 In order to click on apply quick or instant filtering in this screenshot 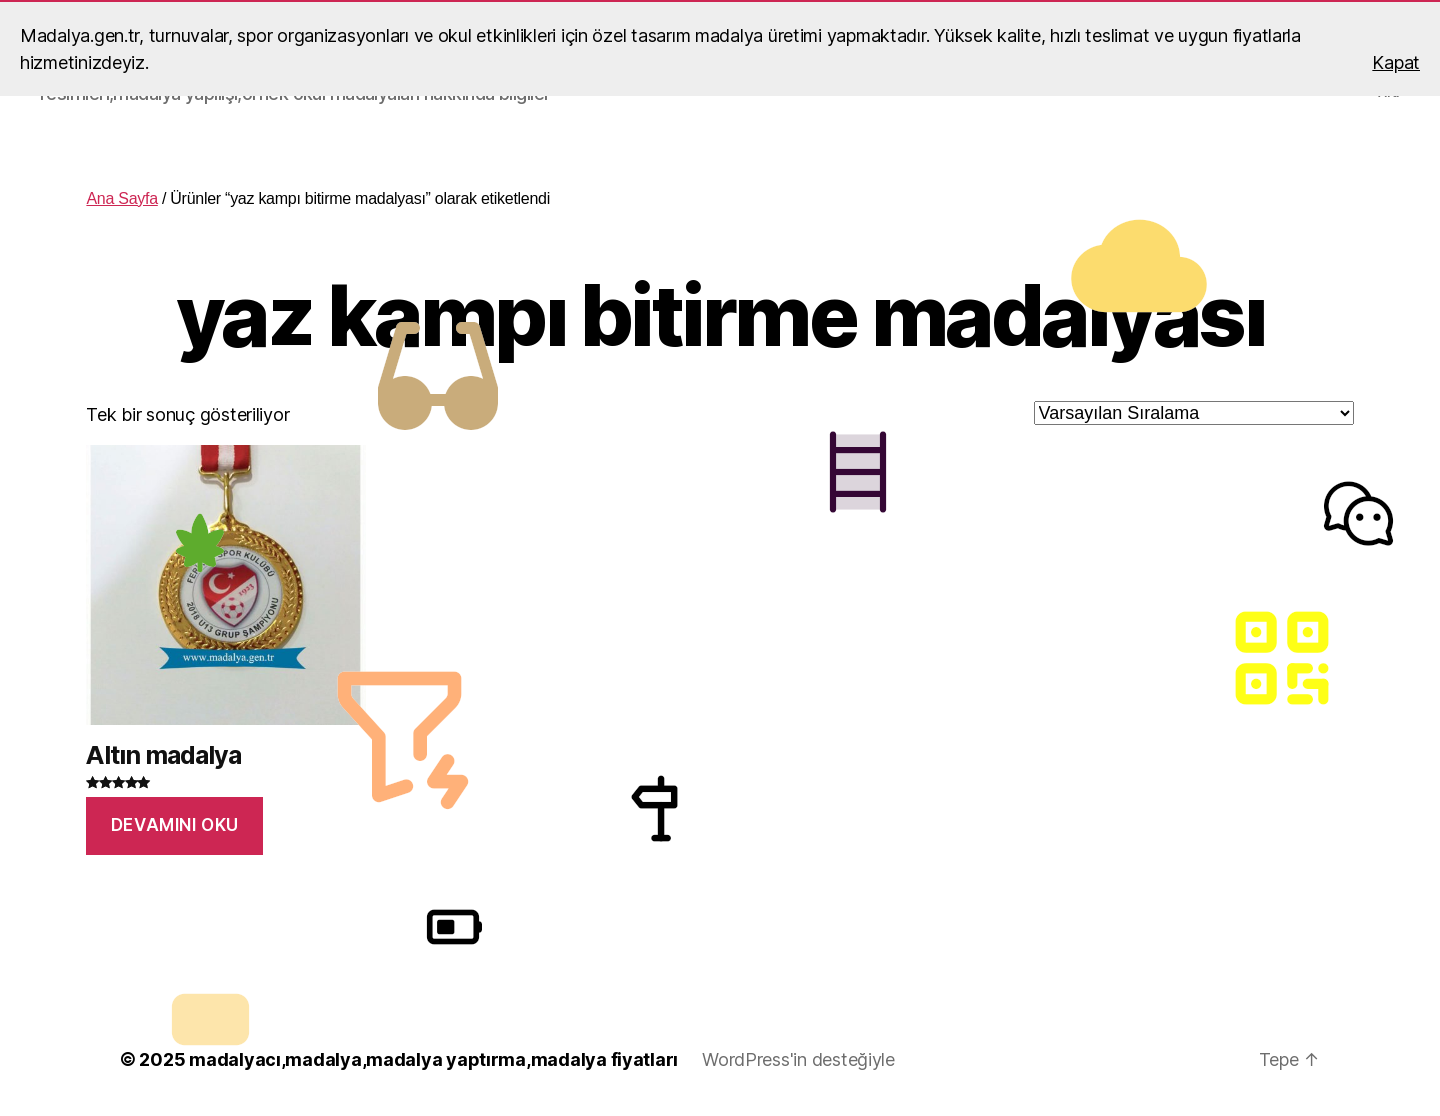, I will do `click(399, 733)`.